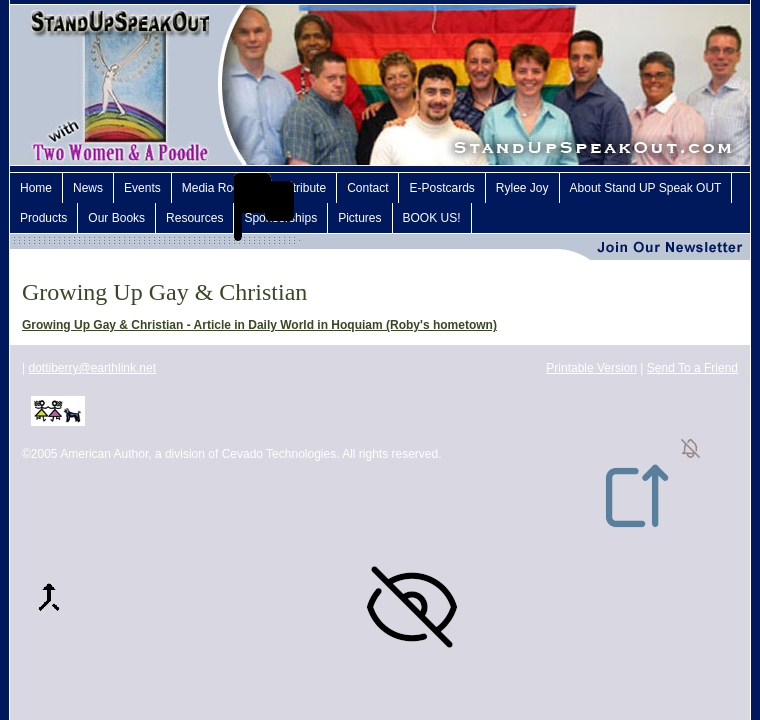 The width and height of the screenshot is (760, 720). I want to click on hide password or sensitive content, so click(412, 607).